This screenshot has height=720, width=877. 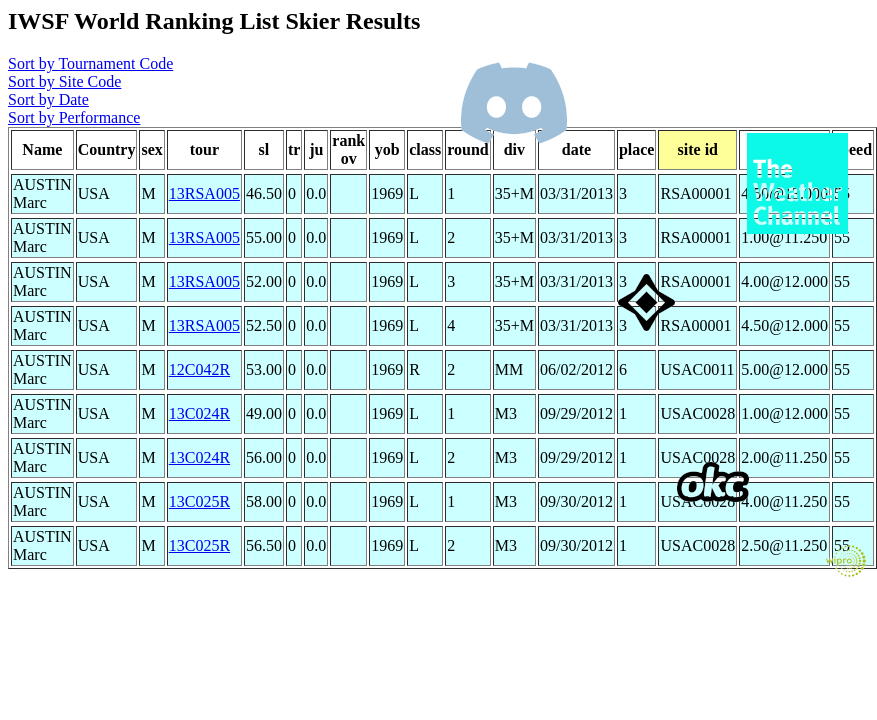 I want to click on open the OkCupid dating app, so click(x=713, y=482).